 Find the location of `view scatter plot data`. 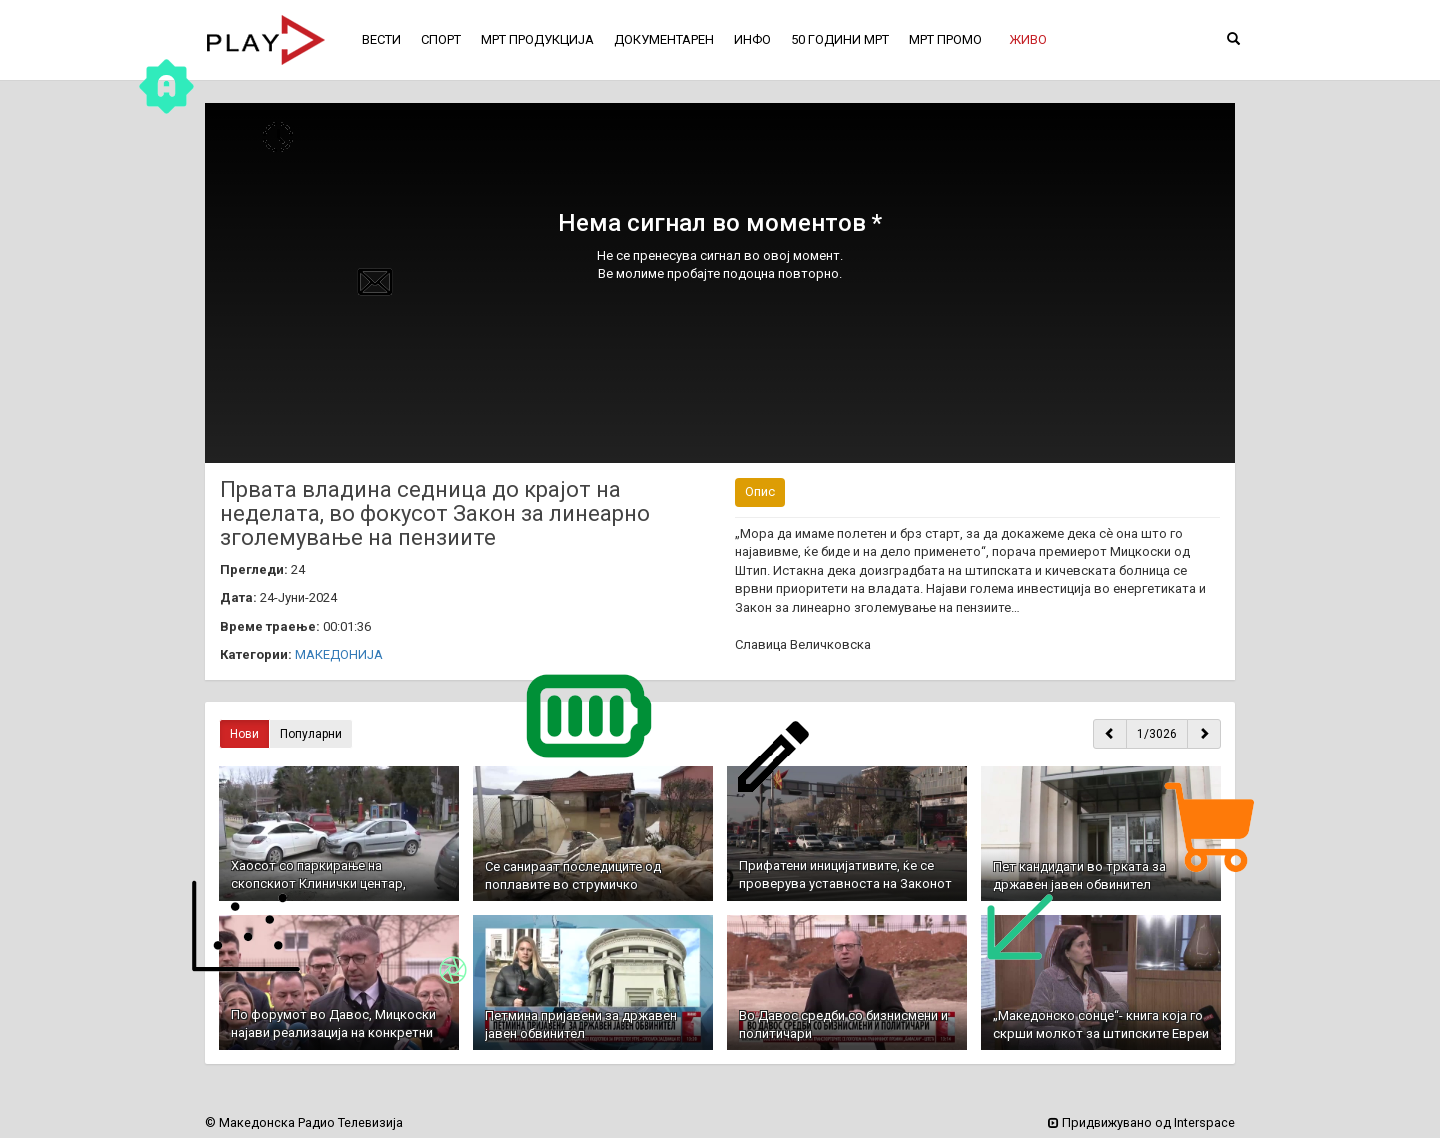

view scatter plot data is located at coordinates (246, 926).